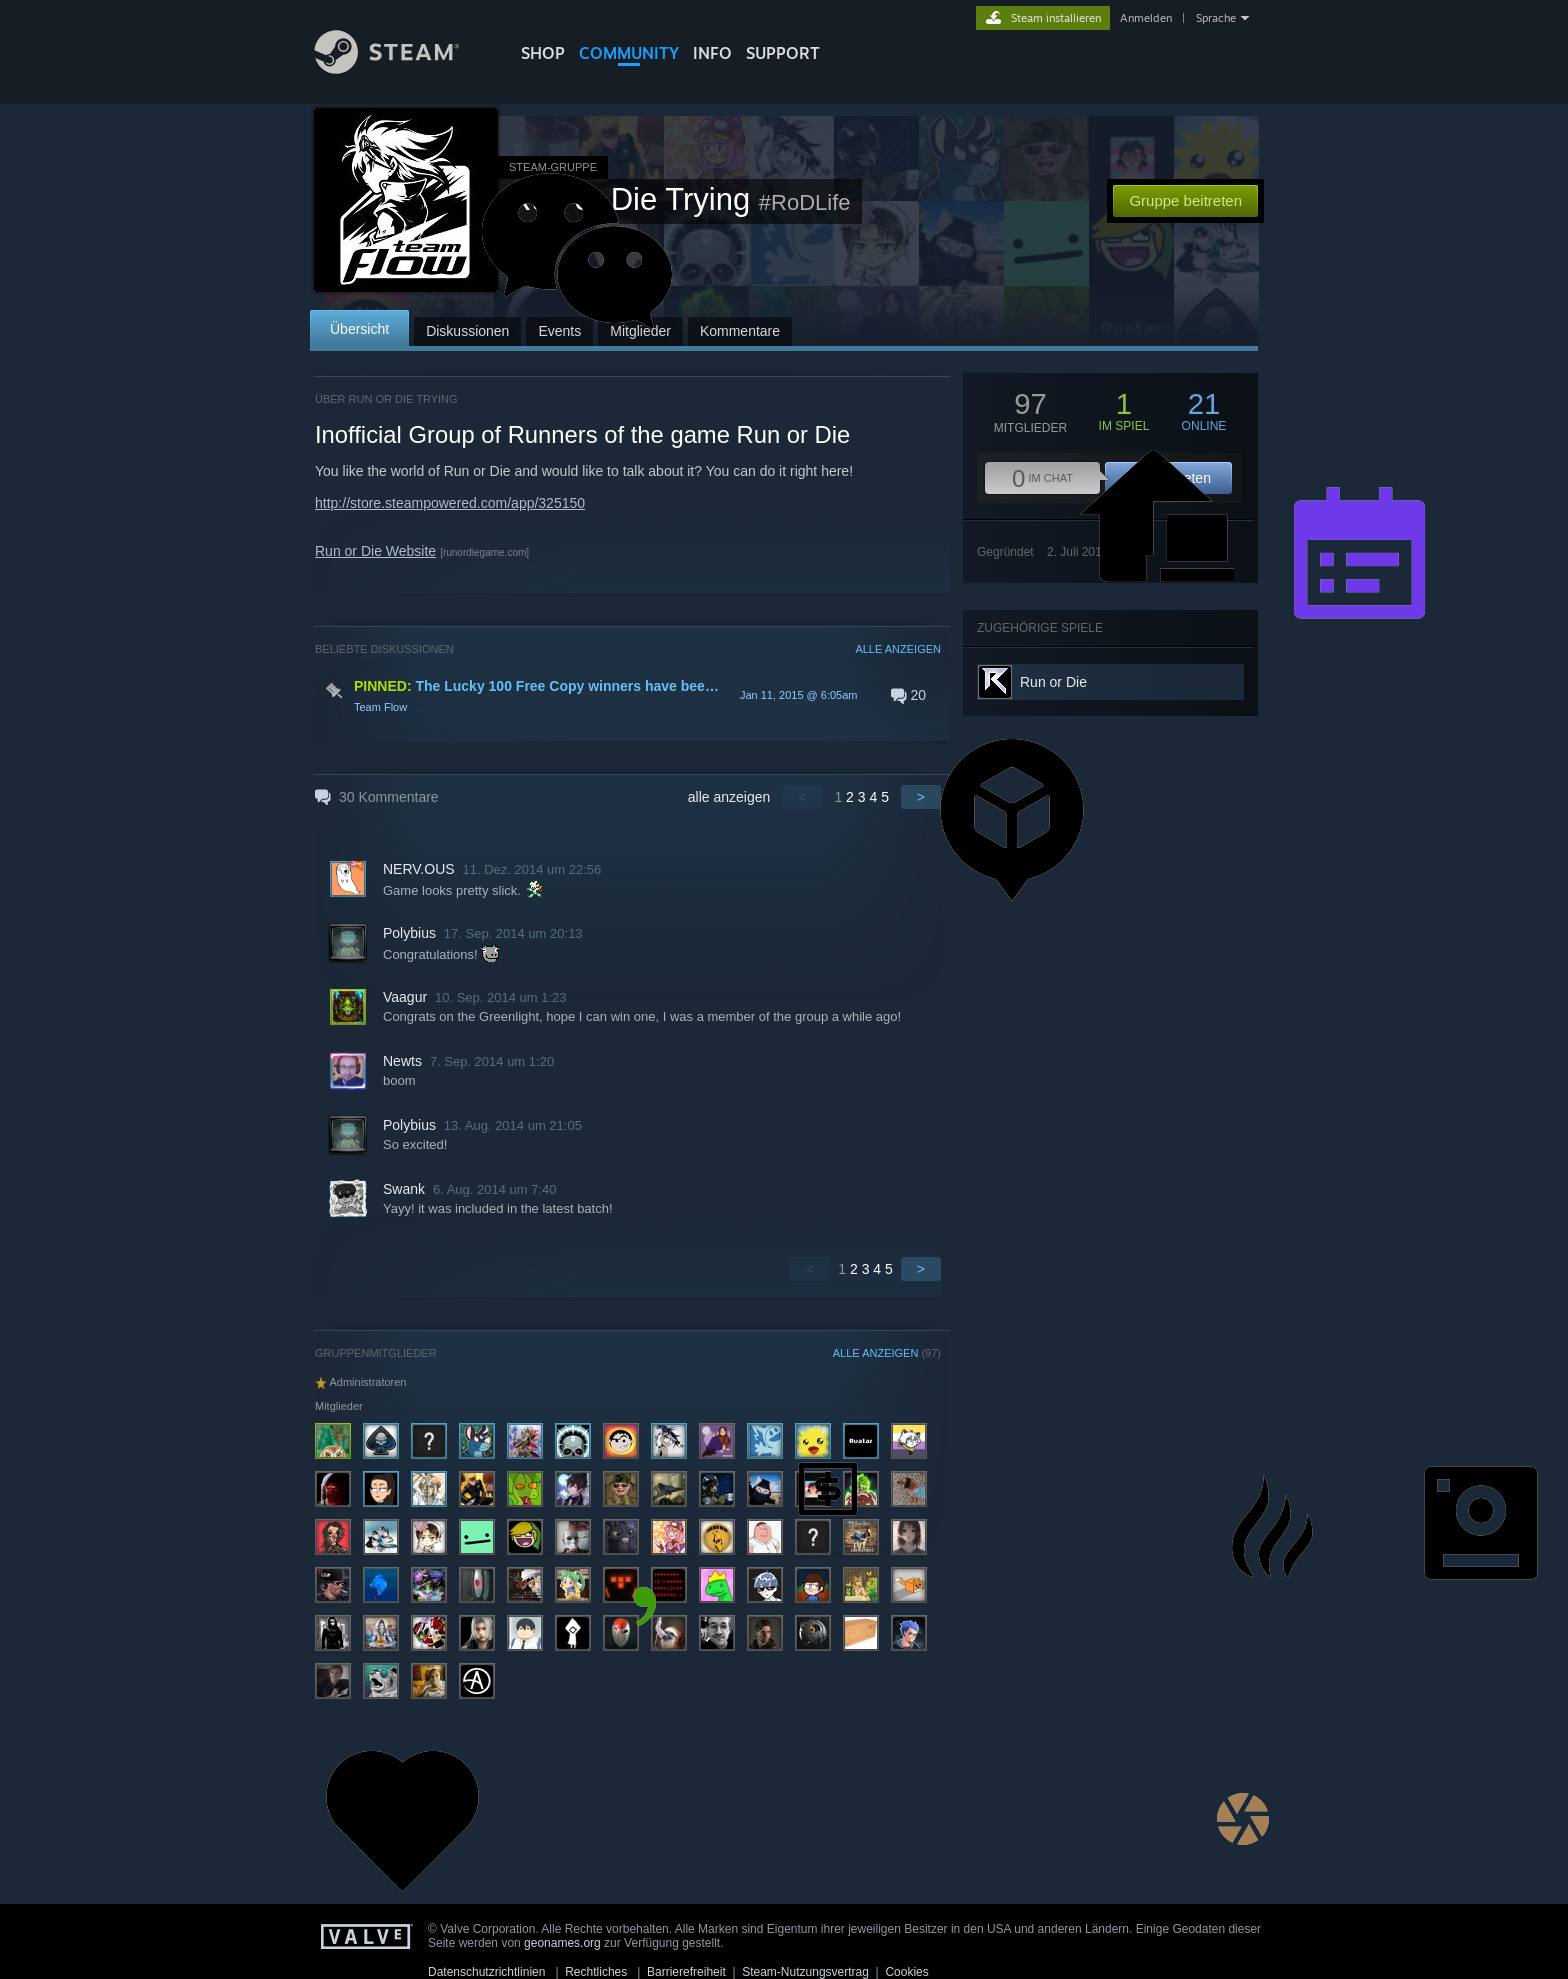 The image size is (1568, 1979). Describe the element at coordinates (1012, 820) in the screenshot. I see `open the AfterShip package tracking app` at that location.